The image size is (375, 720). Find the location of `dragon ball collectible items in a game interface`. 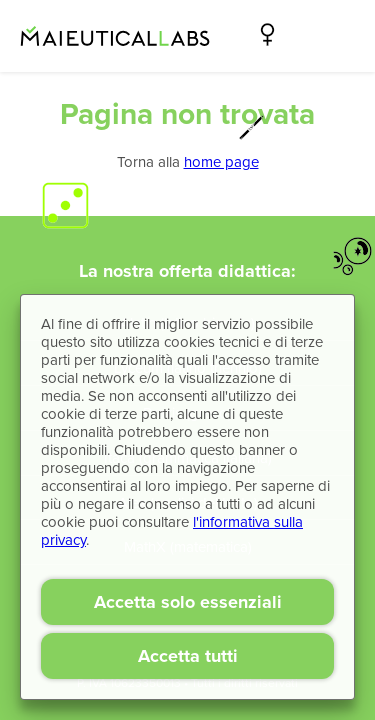

dragon ball collectible items in a game interface is located at coordinates (352, 256).